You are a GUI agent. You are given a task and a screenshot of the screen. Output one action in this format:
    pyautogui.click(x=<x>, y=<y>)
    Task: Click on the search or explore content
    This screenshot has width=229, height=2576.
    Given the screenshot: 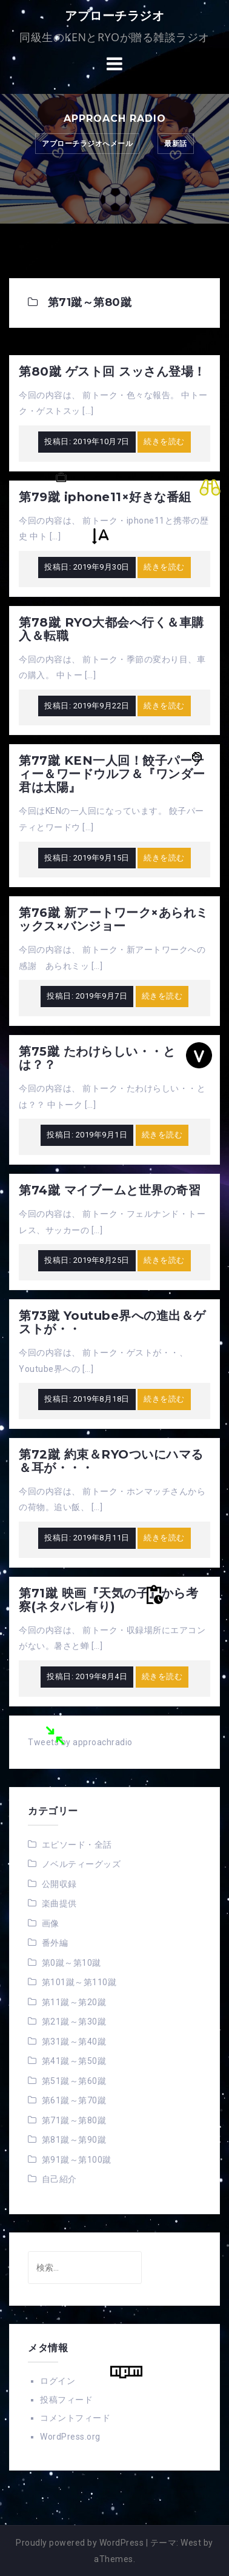 What is the action you would take?
    pyautogui.click(x=210, y=487)
    